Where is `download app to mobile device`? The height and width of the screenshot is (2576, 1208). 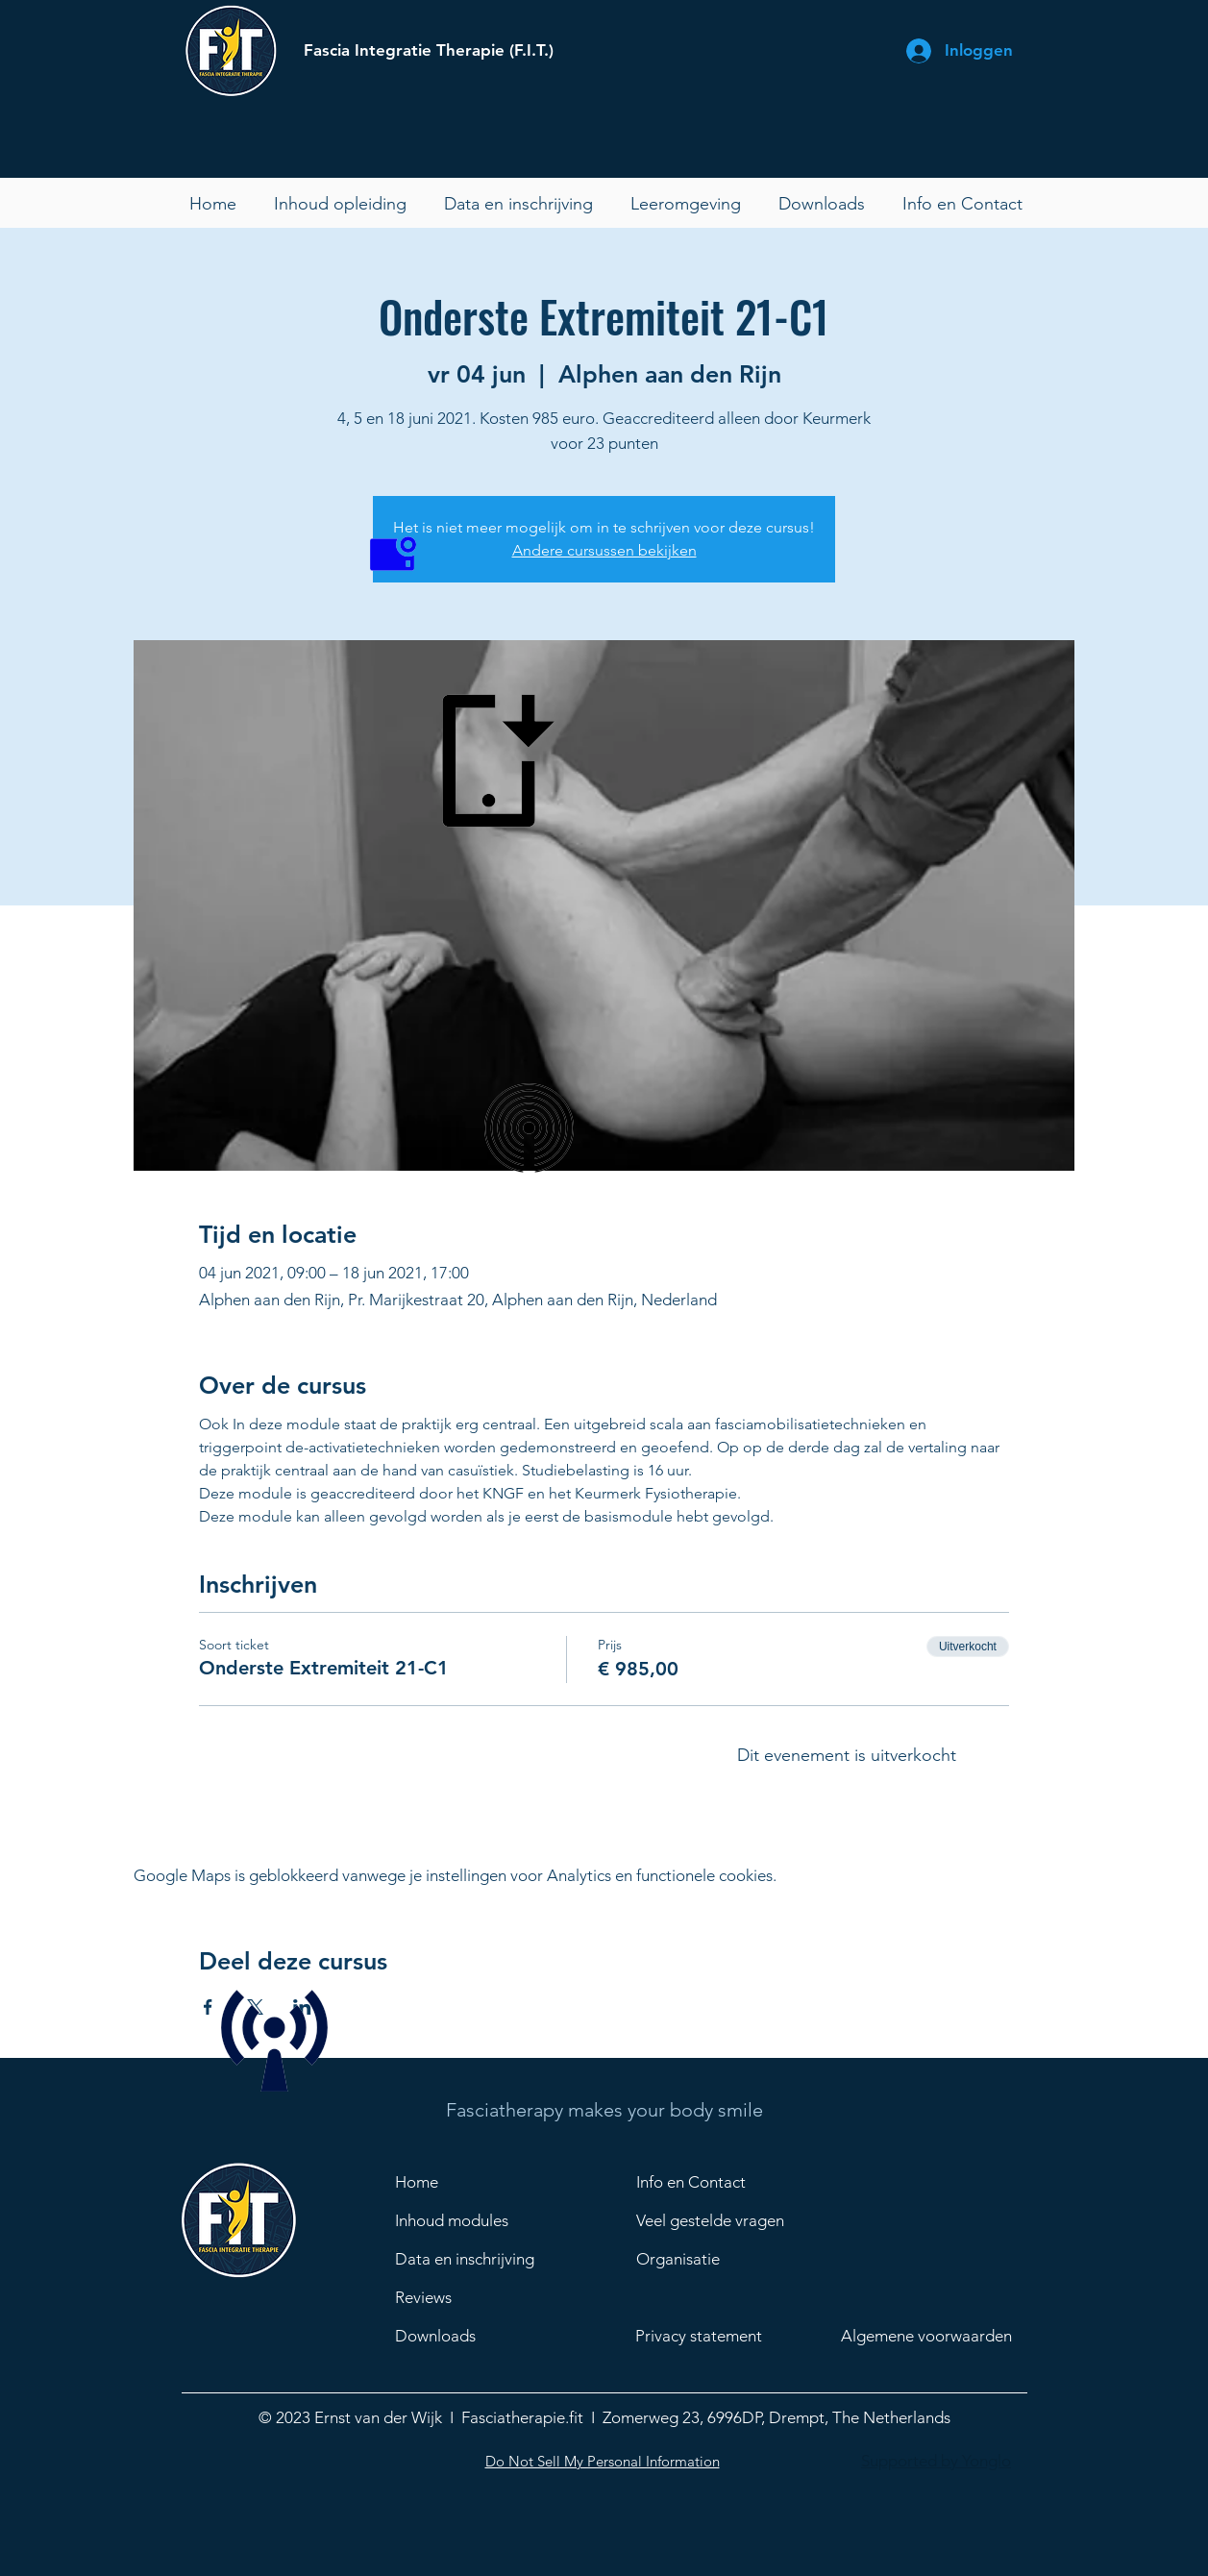 download app to mobile device is located at coordinates (488, 760).